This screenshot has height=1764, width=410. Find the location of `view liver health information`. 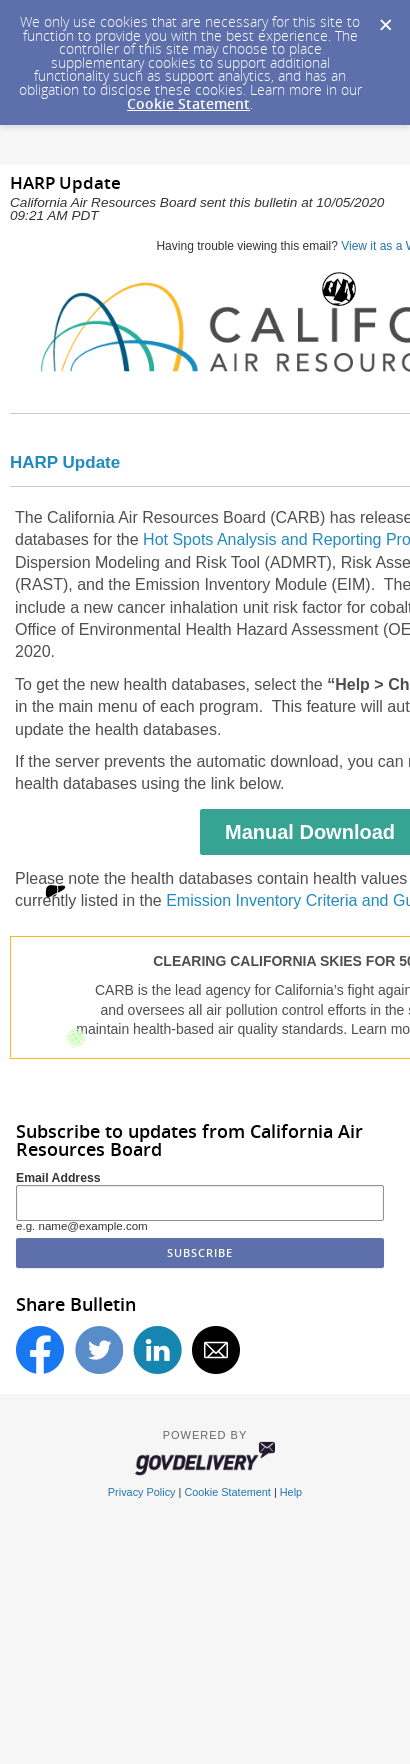

view liver health information is located at coordinates (55, 891).